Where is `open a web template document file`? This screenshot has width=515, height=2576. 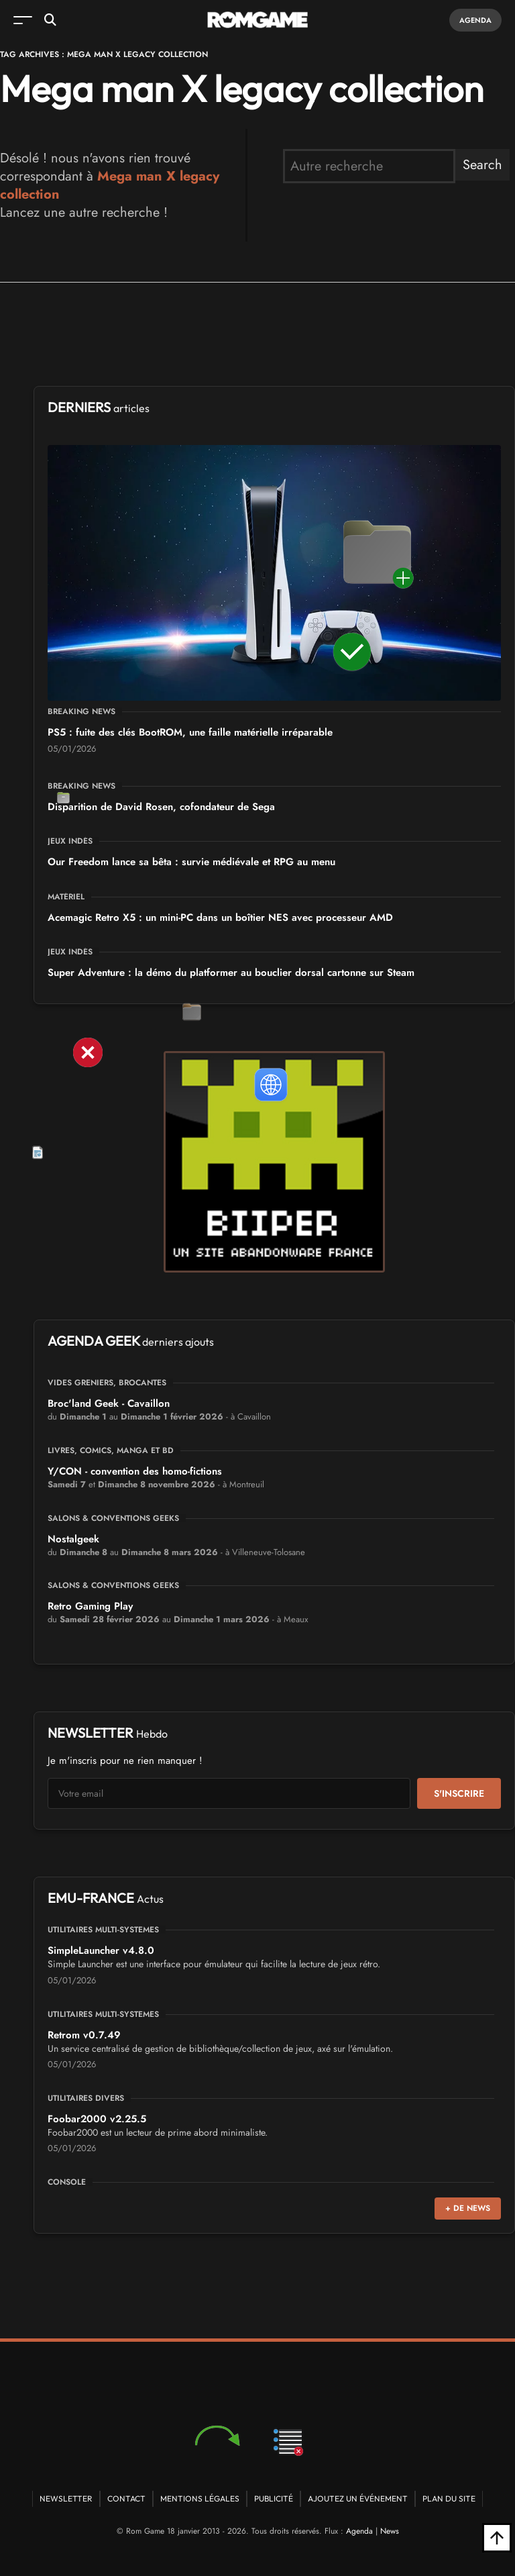 open a web template document file is located at coordinates (38, 1152).